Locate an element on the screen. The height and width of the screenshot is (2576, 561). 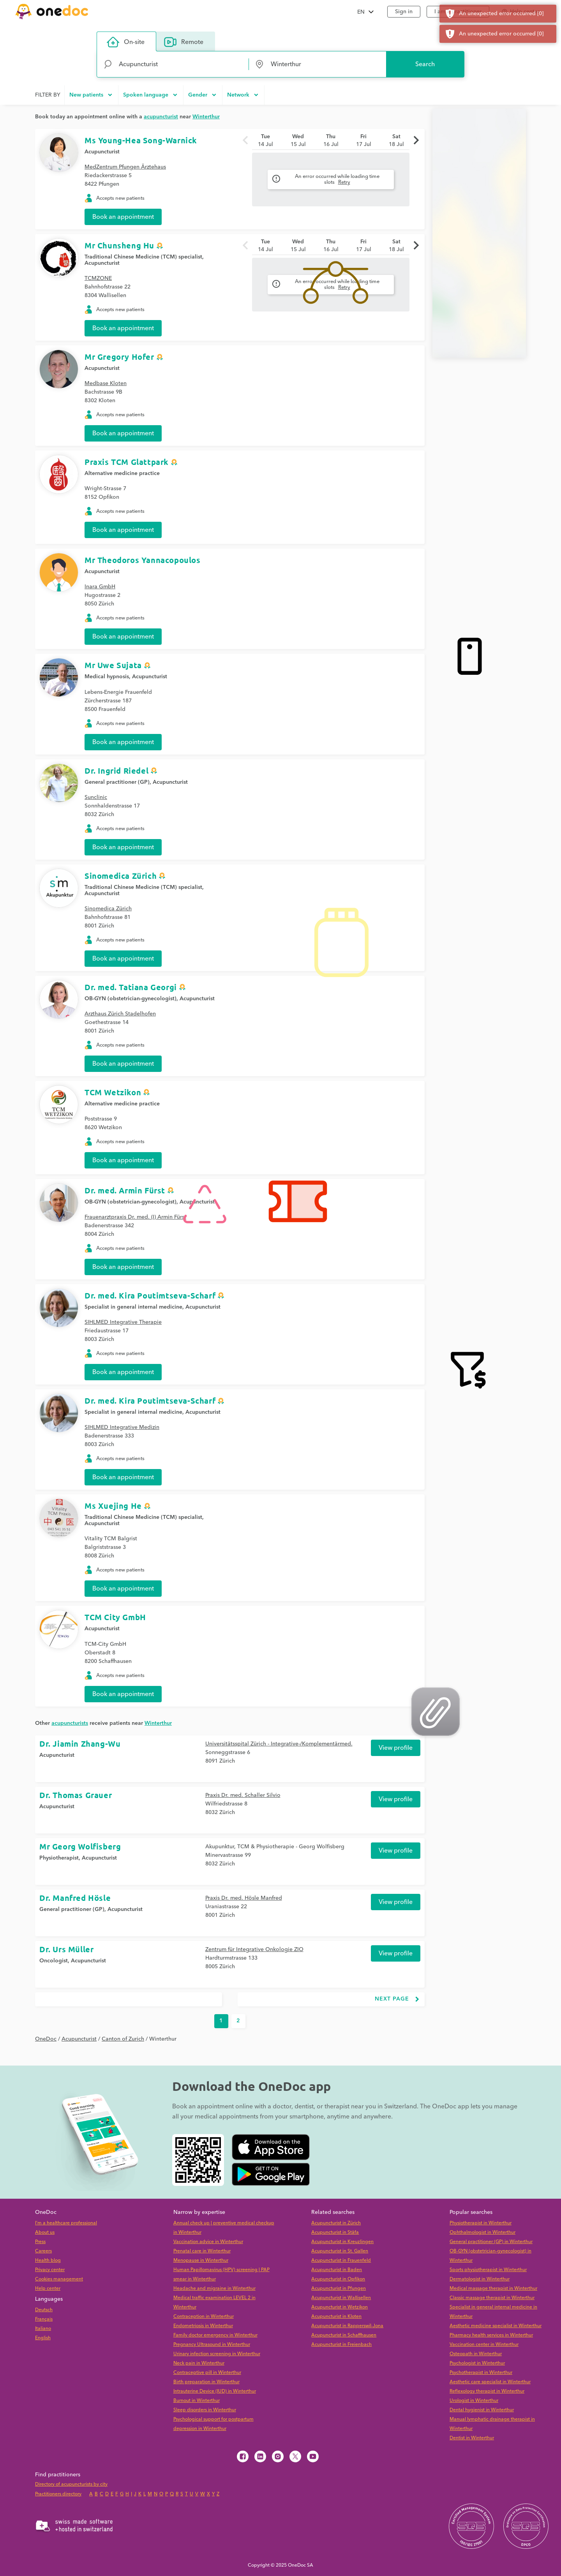
view your tickets or passes is located at coordinates (298, 1201).